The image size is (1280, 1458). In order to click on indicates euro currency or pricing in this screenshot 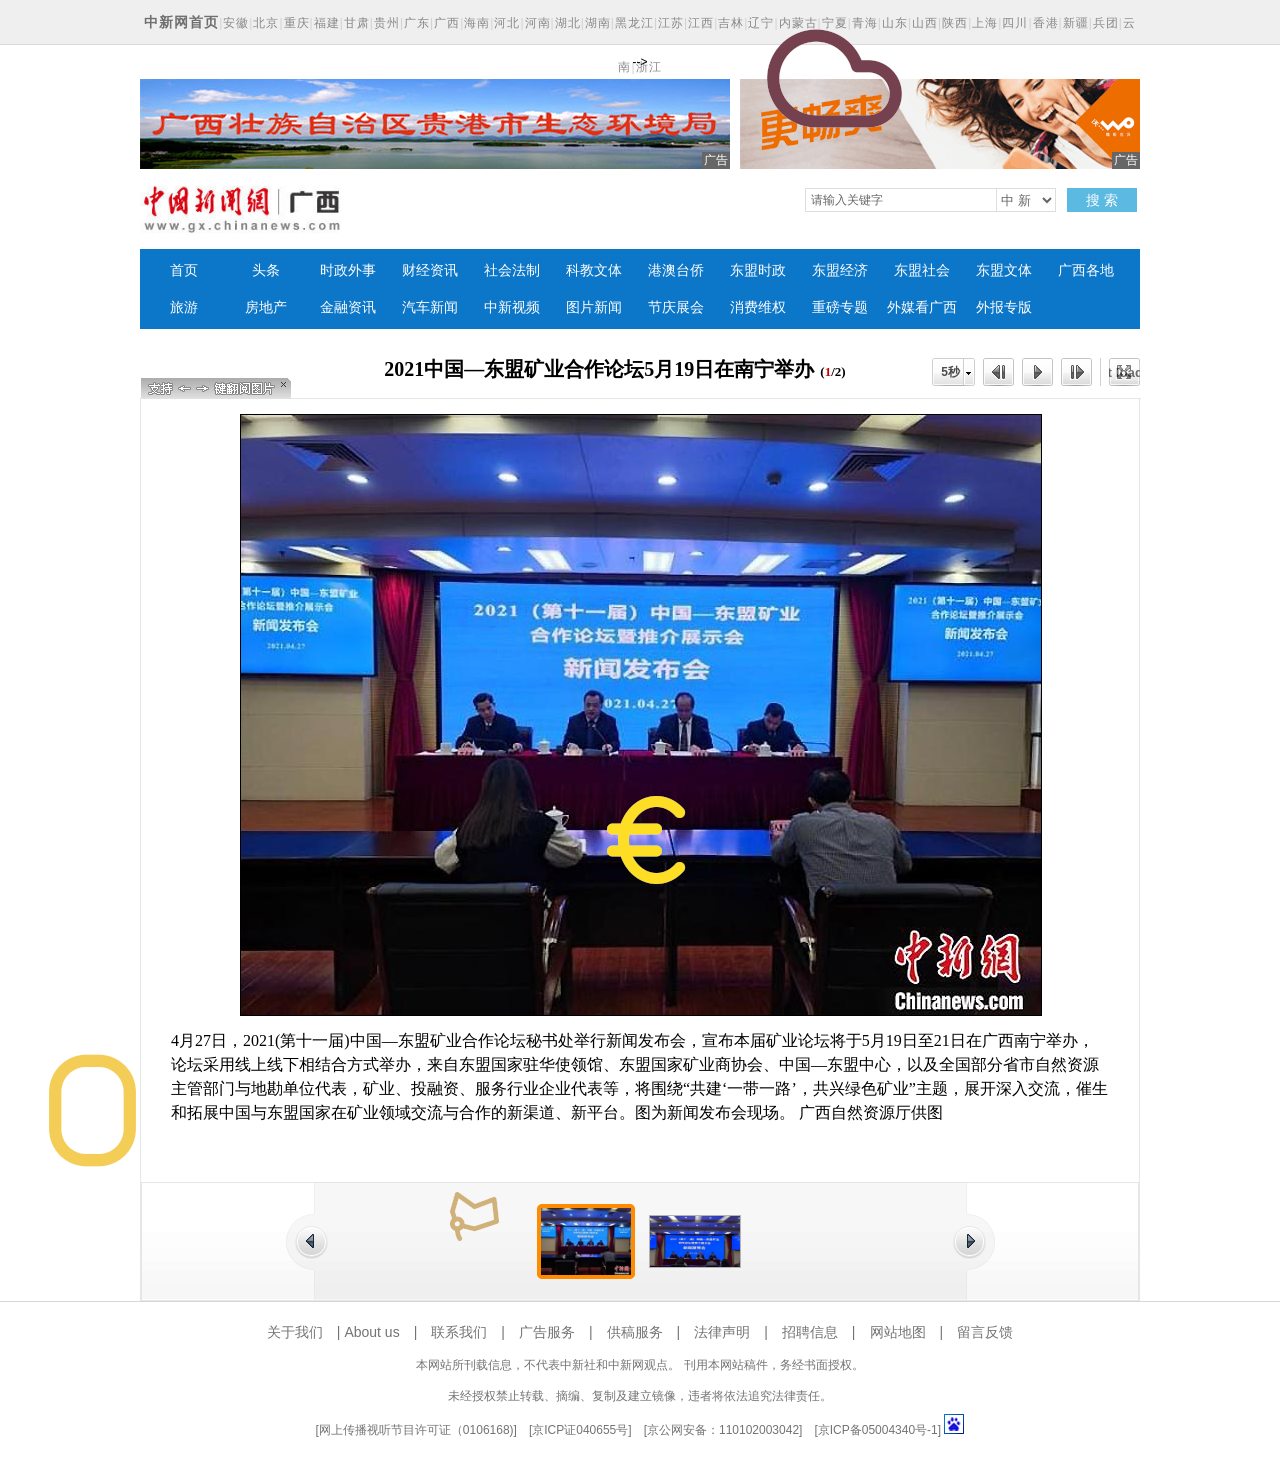, I will do `click(651, 840)`.